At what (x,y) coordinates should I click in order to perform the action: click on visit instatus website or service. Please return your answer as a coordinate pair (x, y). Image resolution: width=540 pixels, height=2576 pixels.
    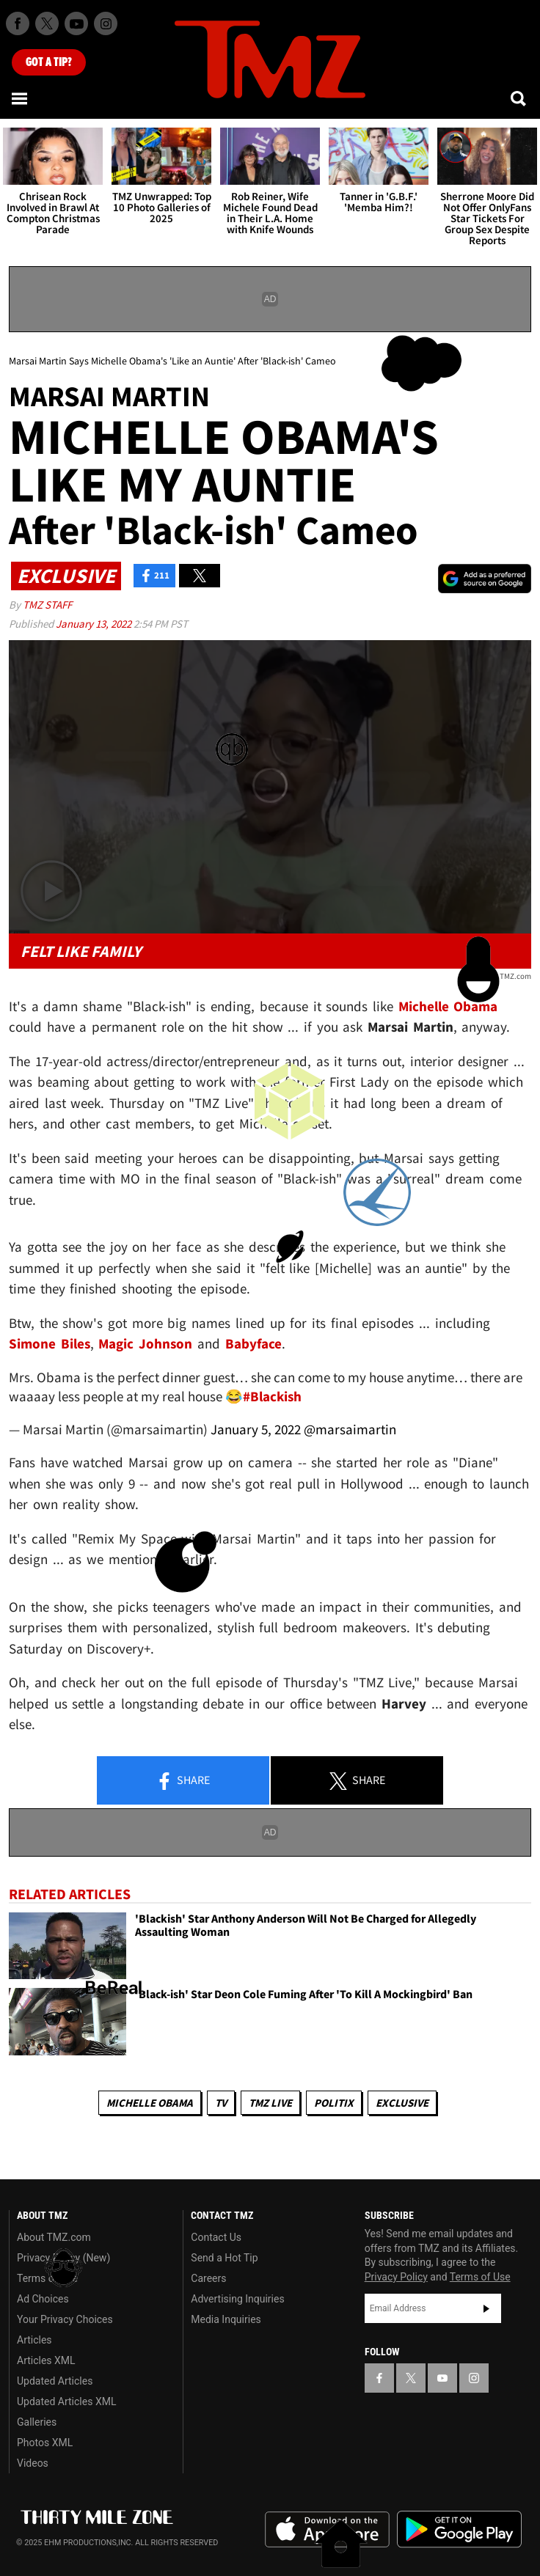
    Looking at the image, I should click on (290, 1247).